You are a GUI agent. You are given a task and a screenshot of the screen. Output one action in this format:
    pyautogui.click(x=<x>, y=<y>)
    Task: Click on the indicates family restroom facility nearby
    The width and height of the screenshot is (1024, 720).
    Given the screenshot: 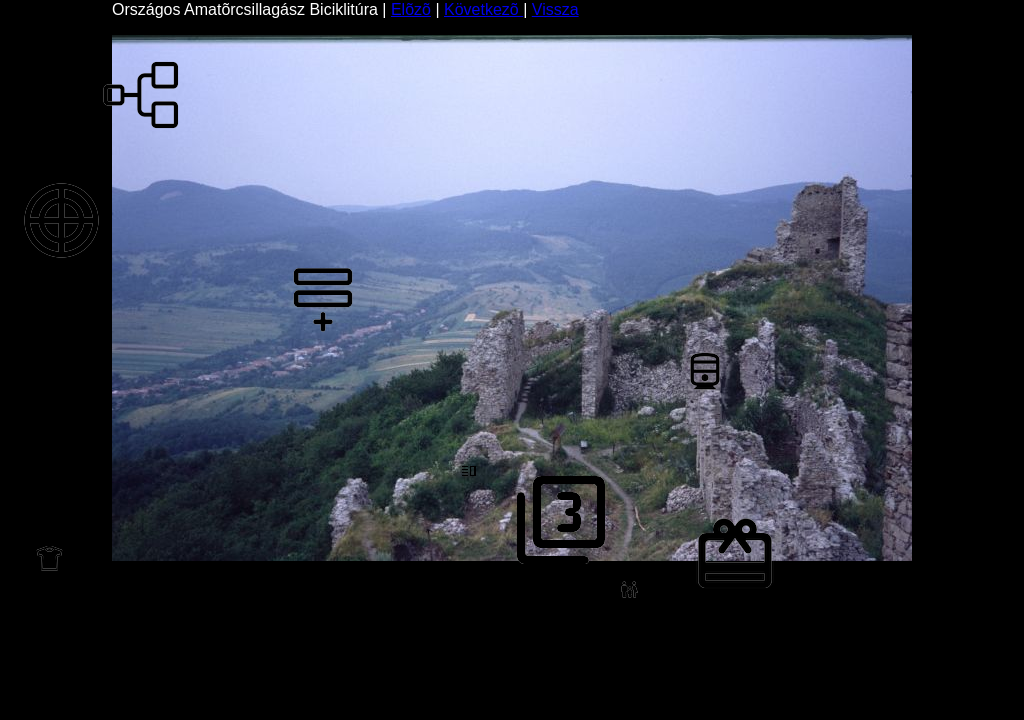 What is the action you would take?
    pyautogui.click(x=629, y=589)
    